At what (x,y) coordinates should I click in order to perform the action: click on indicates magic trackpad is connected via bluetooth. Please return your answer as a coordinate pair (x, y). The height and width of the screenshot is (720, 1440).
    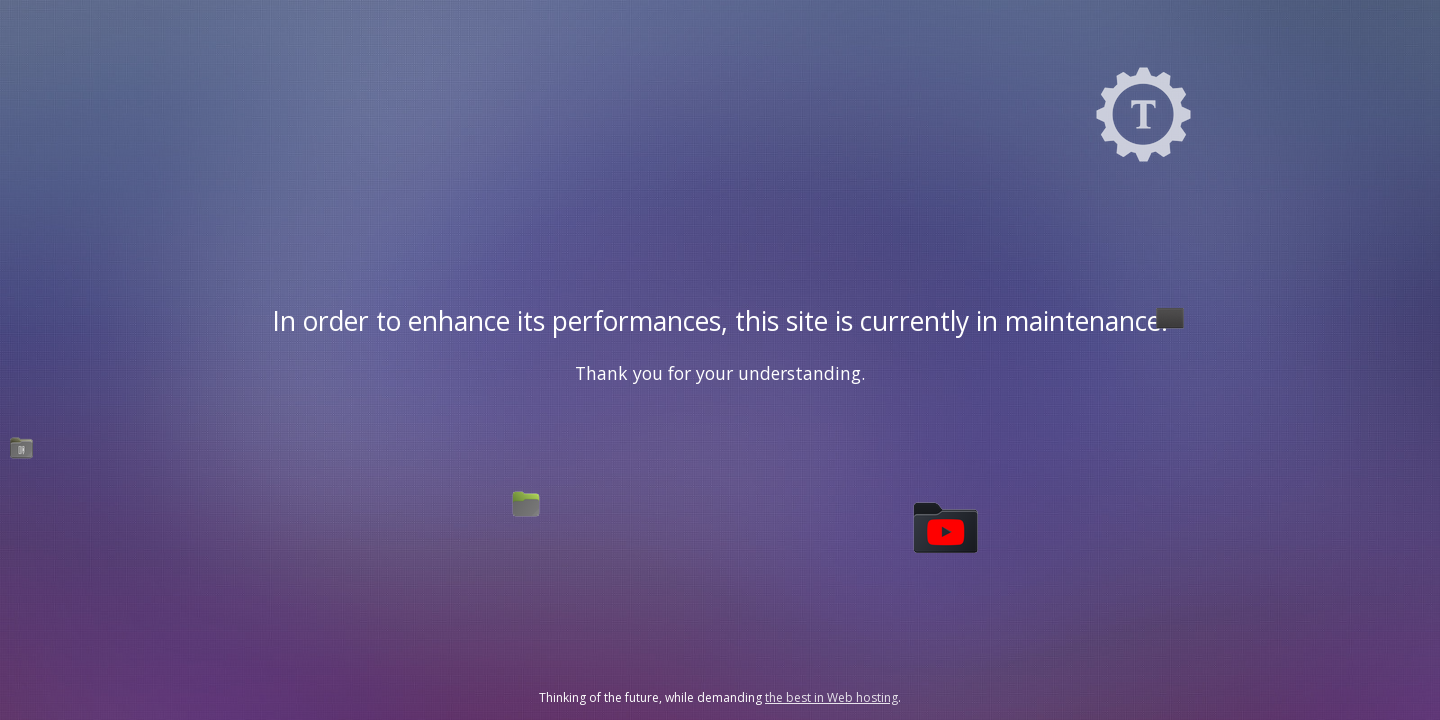
    Looking at the image, I should click on (1170, 318).